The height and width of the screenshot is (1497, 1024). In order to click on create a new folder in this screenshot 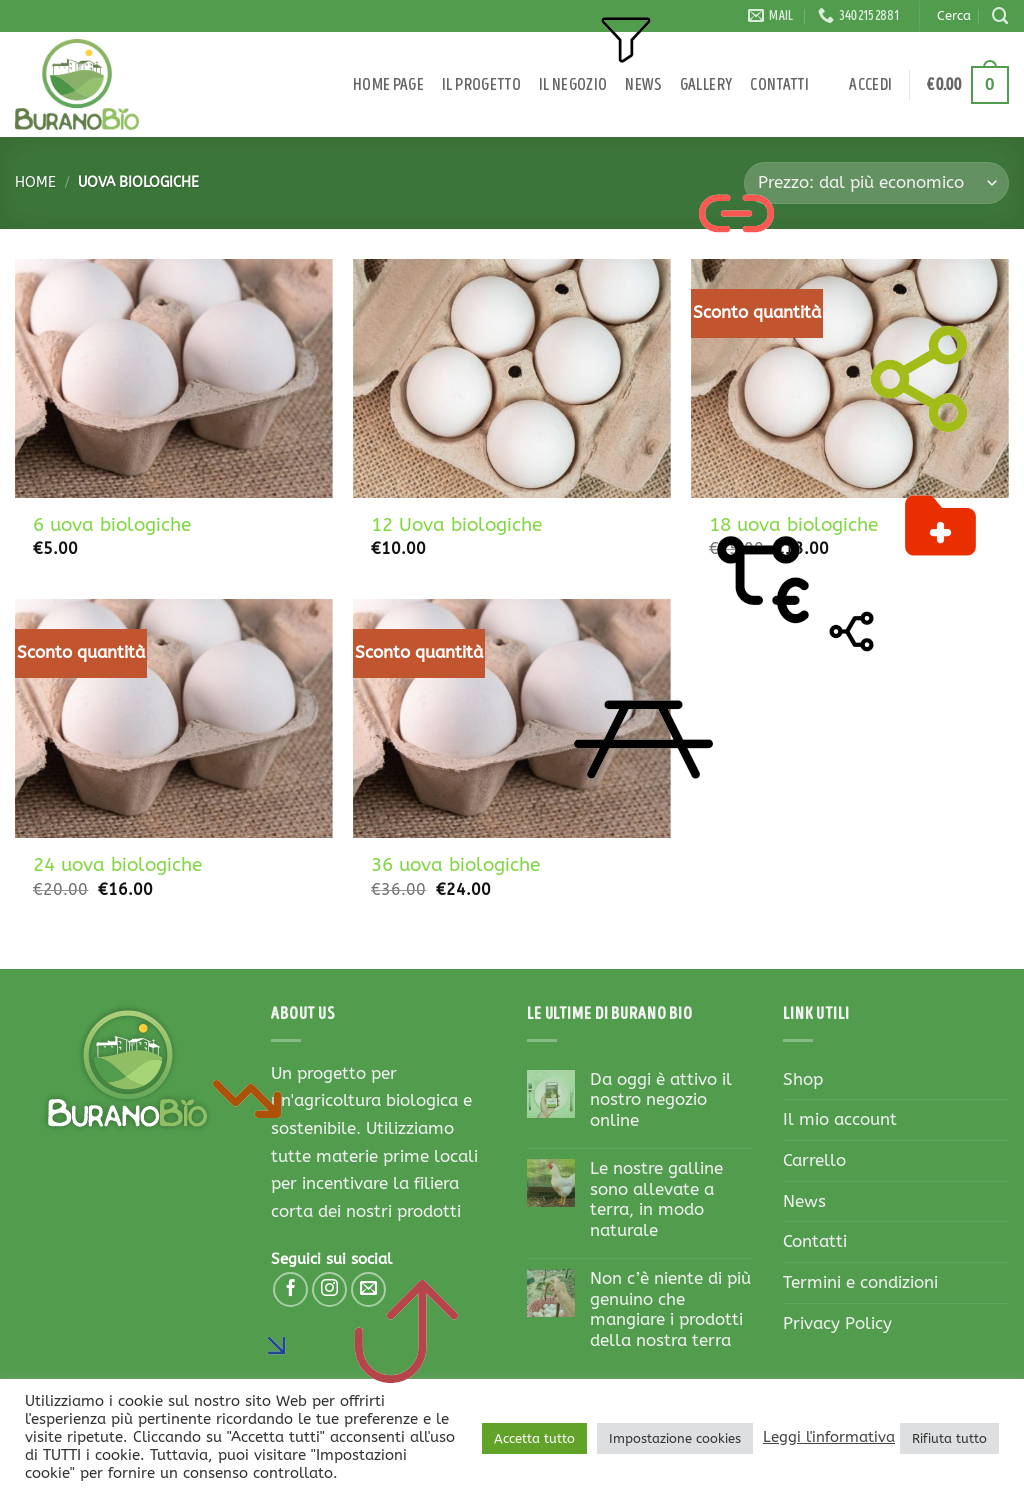, I will do `click(940, 525)`.